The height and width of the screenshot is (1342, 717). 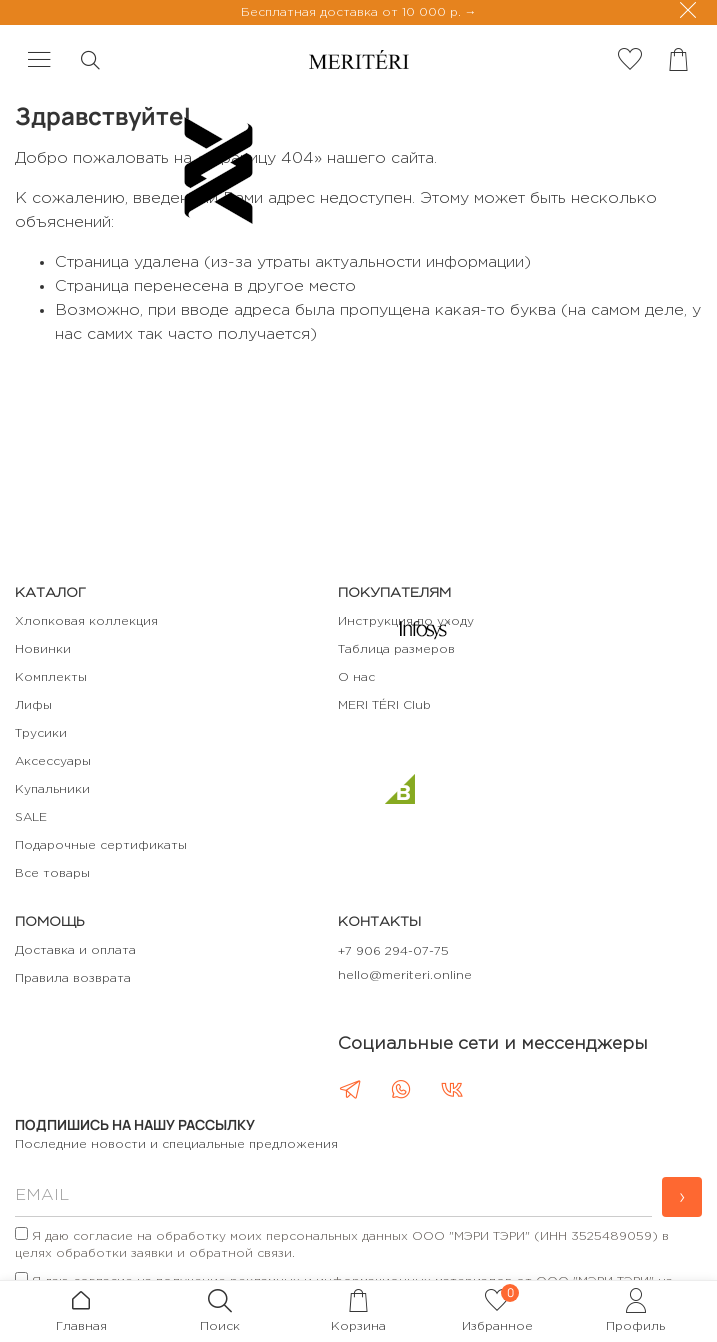 I want to click on helix brand logo, so click(x=218, y=170).